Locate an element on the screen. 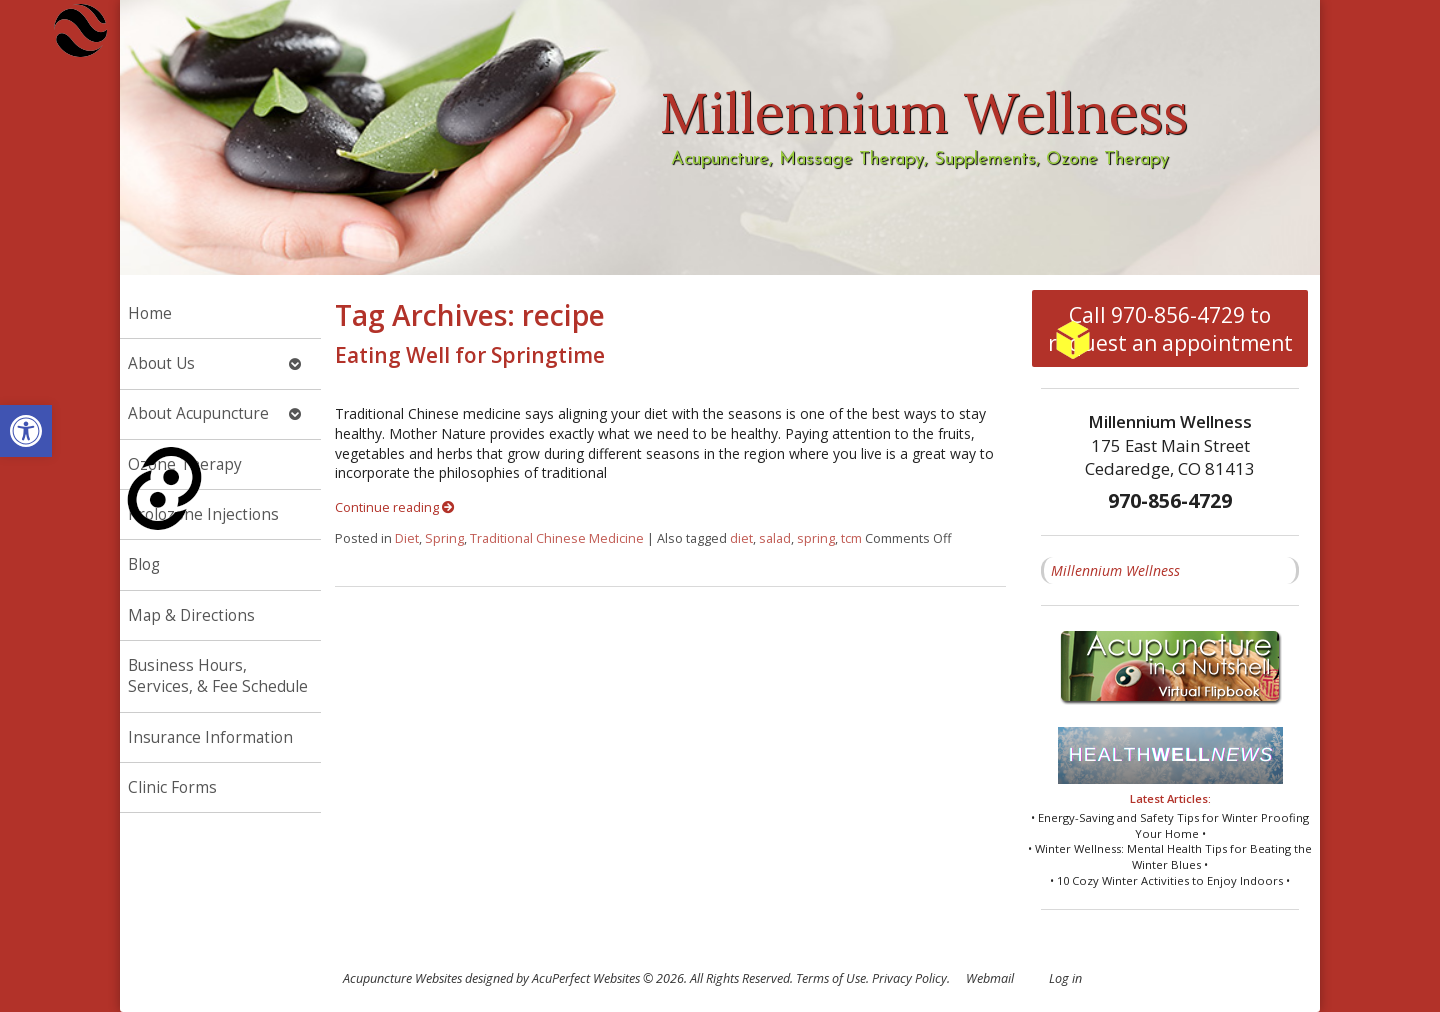  DPD parcel delivery service logo is located at coordinates (1073, 340).